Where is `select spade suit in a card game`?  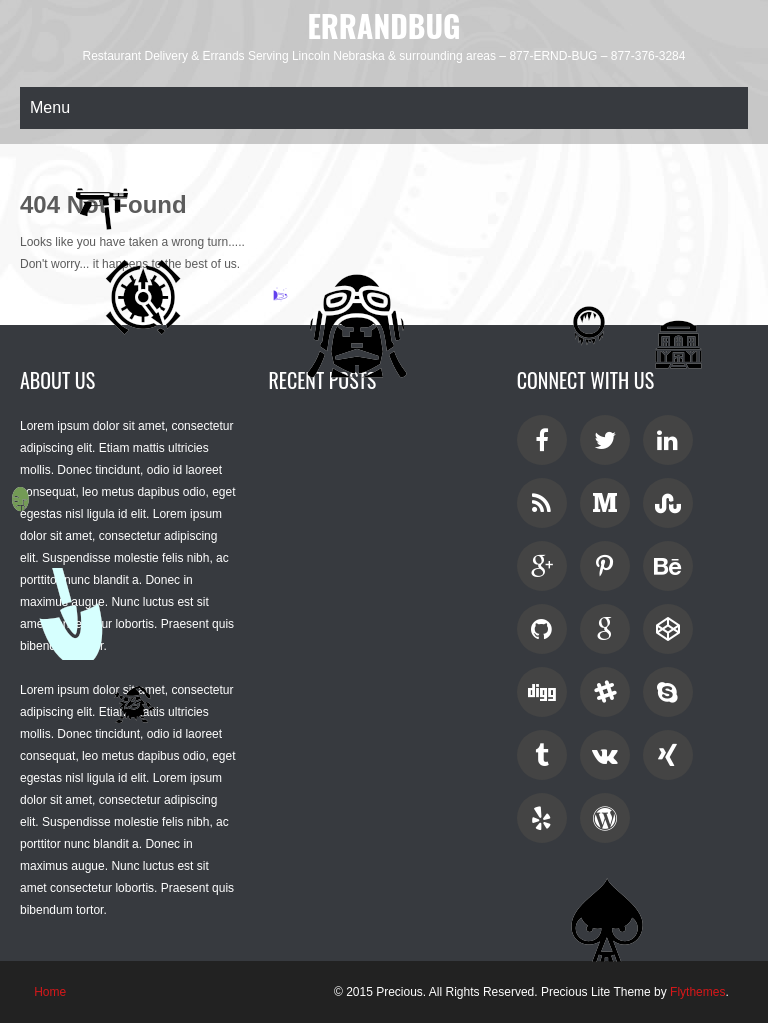
select spade suit in a card game is located at coordinates (68, 614).